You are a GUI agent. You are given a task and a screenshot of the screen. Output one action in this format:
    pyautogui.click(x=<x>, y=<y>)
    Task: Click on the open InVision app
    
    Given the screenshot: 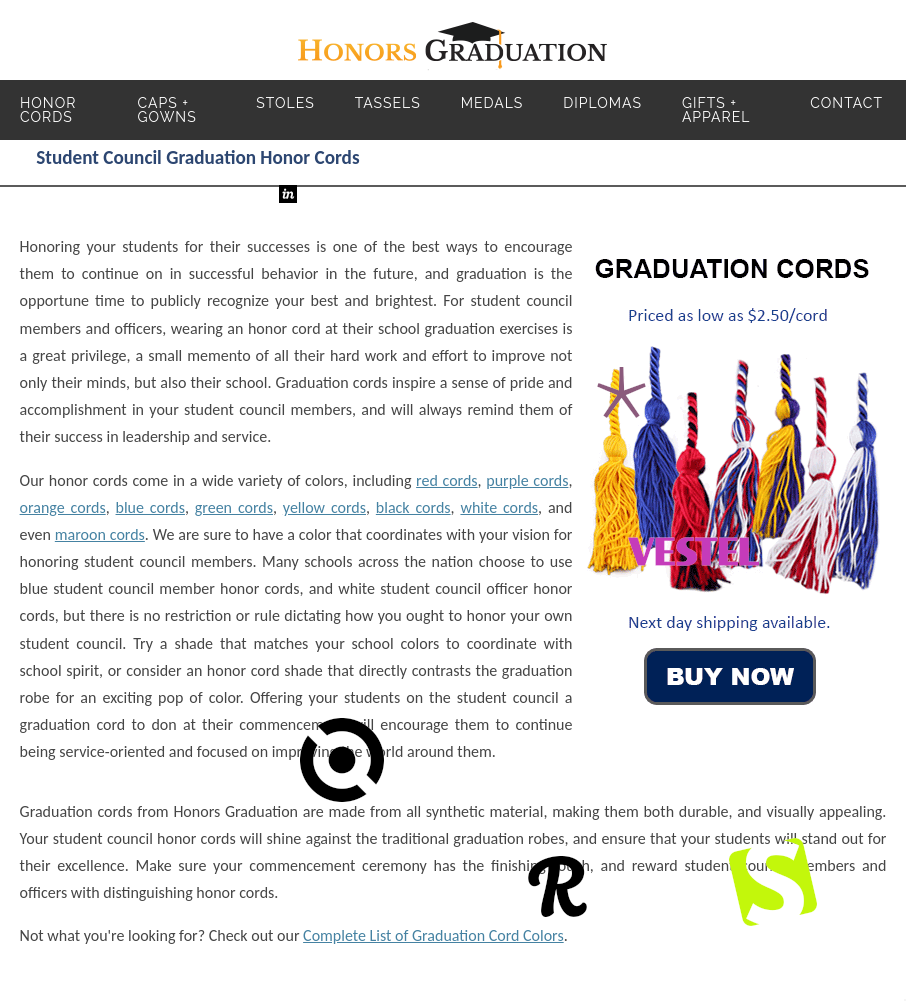 What is the action you would take?
    pyautogui.click(x=288, y=194)
    